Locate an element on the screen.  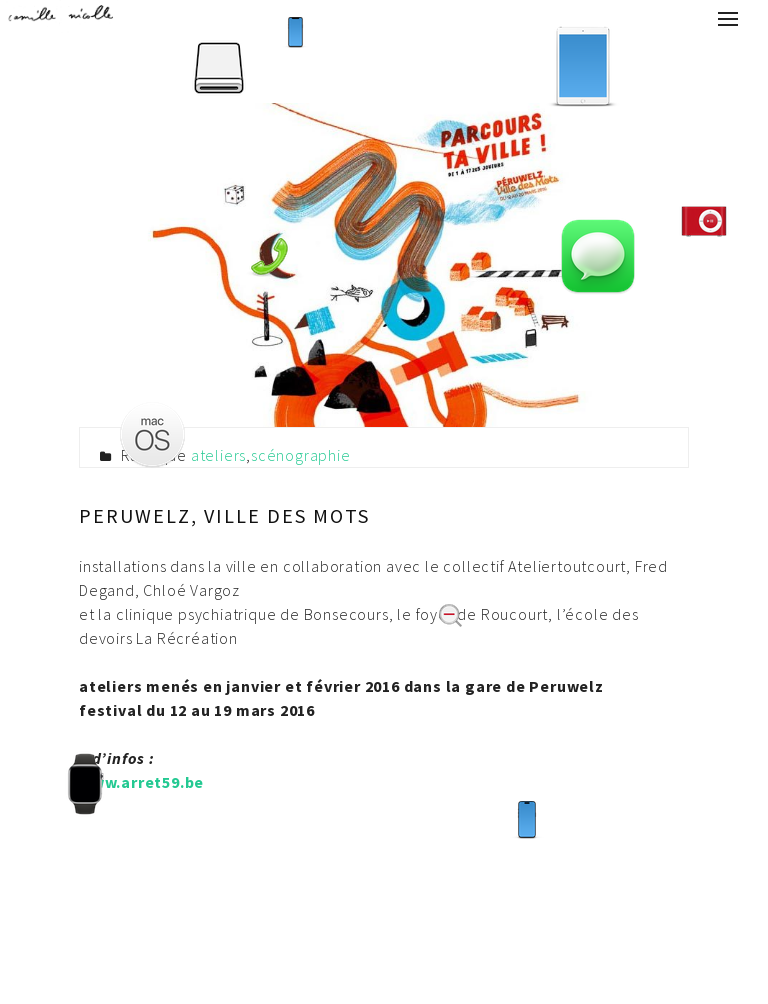
manage connected iPhone device is located at coordinates (295, 32).